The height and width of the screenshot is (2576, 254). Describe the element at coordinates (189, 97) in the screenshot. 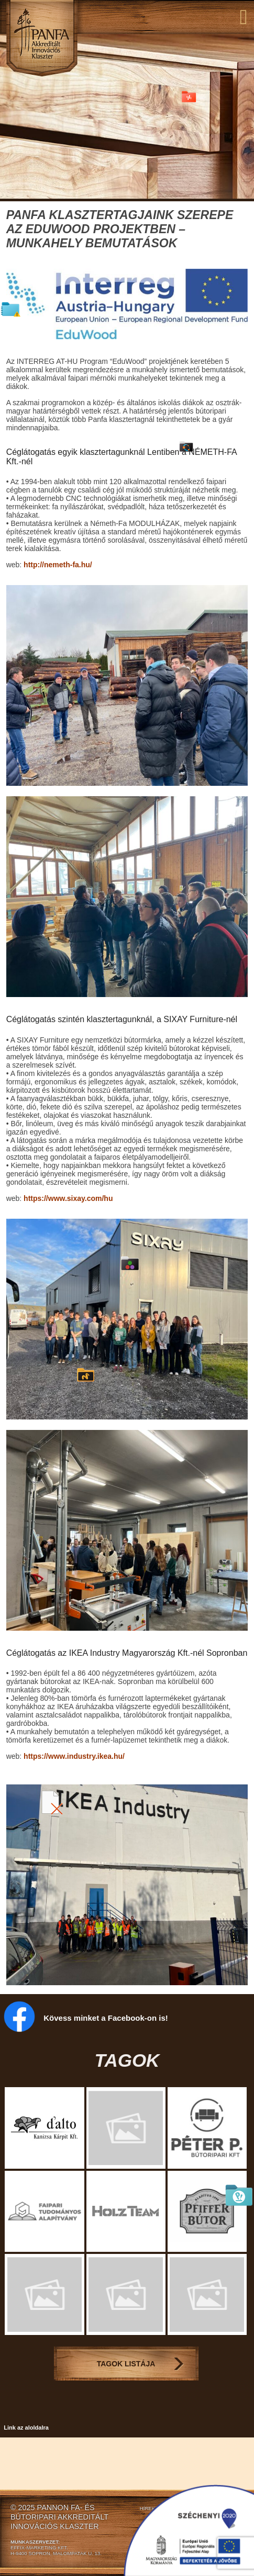

I see `open Wondershare EdrawInfo project files` at that location.